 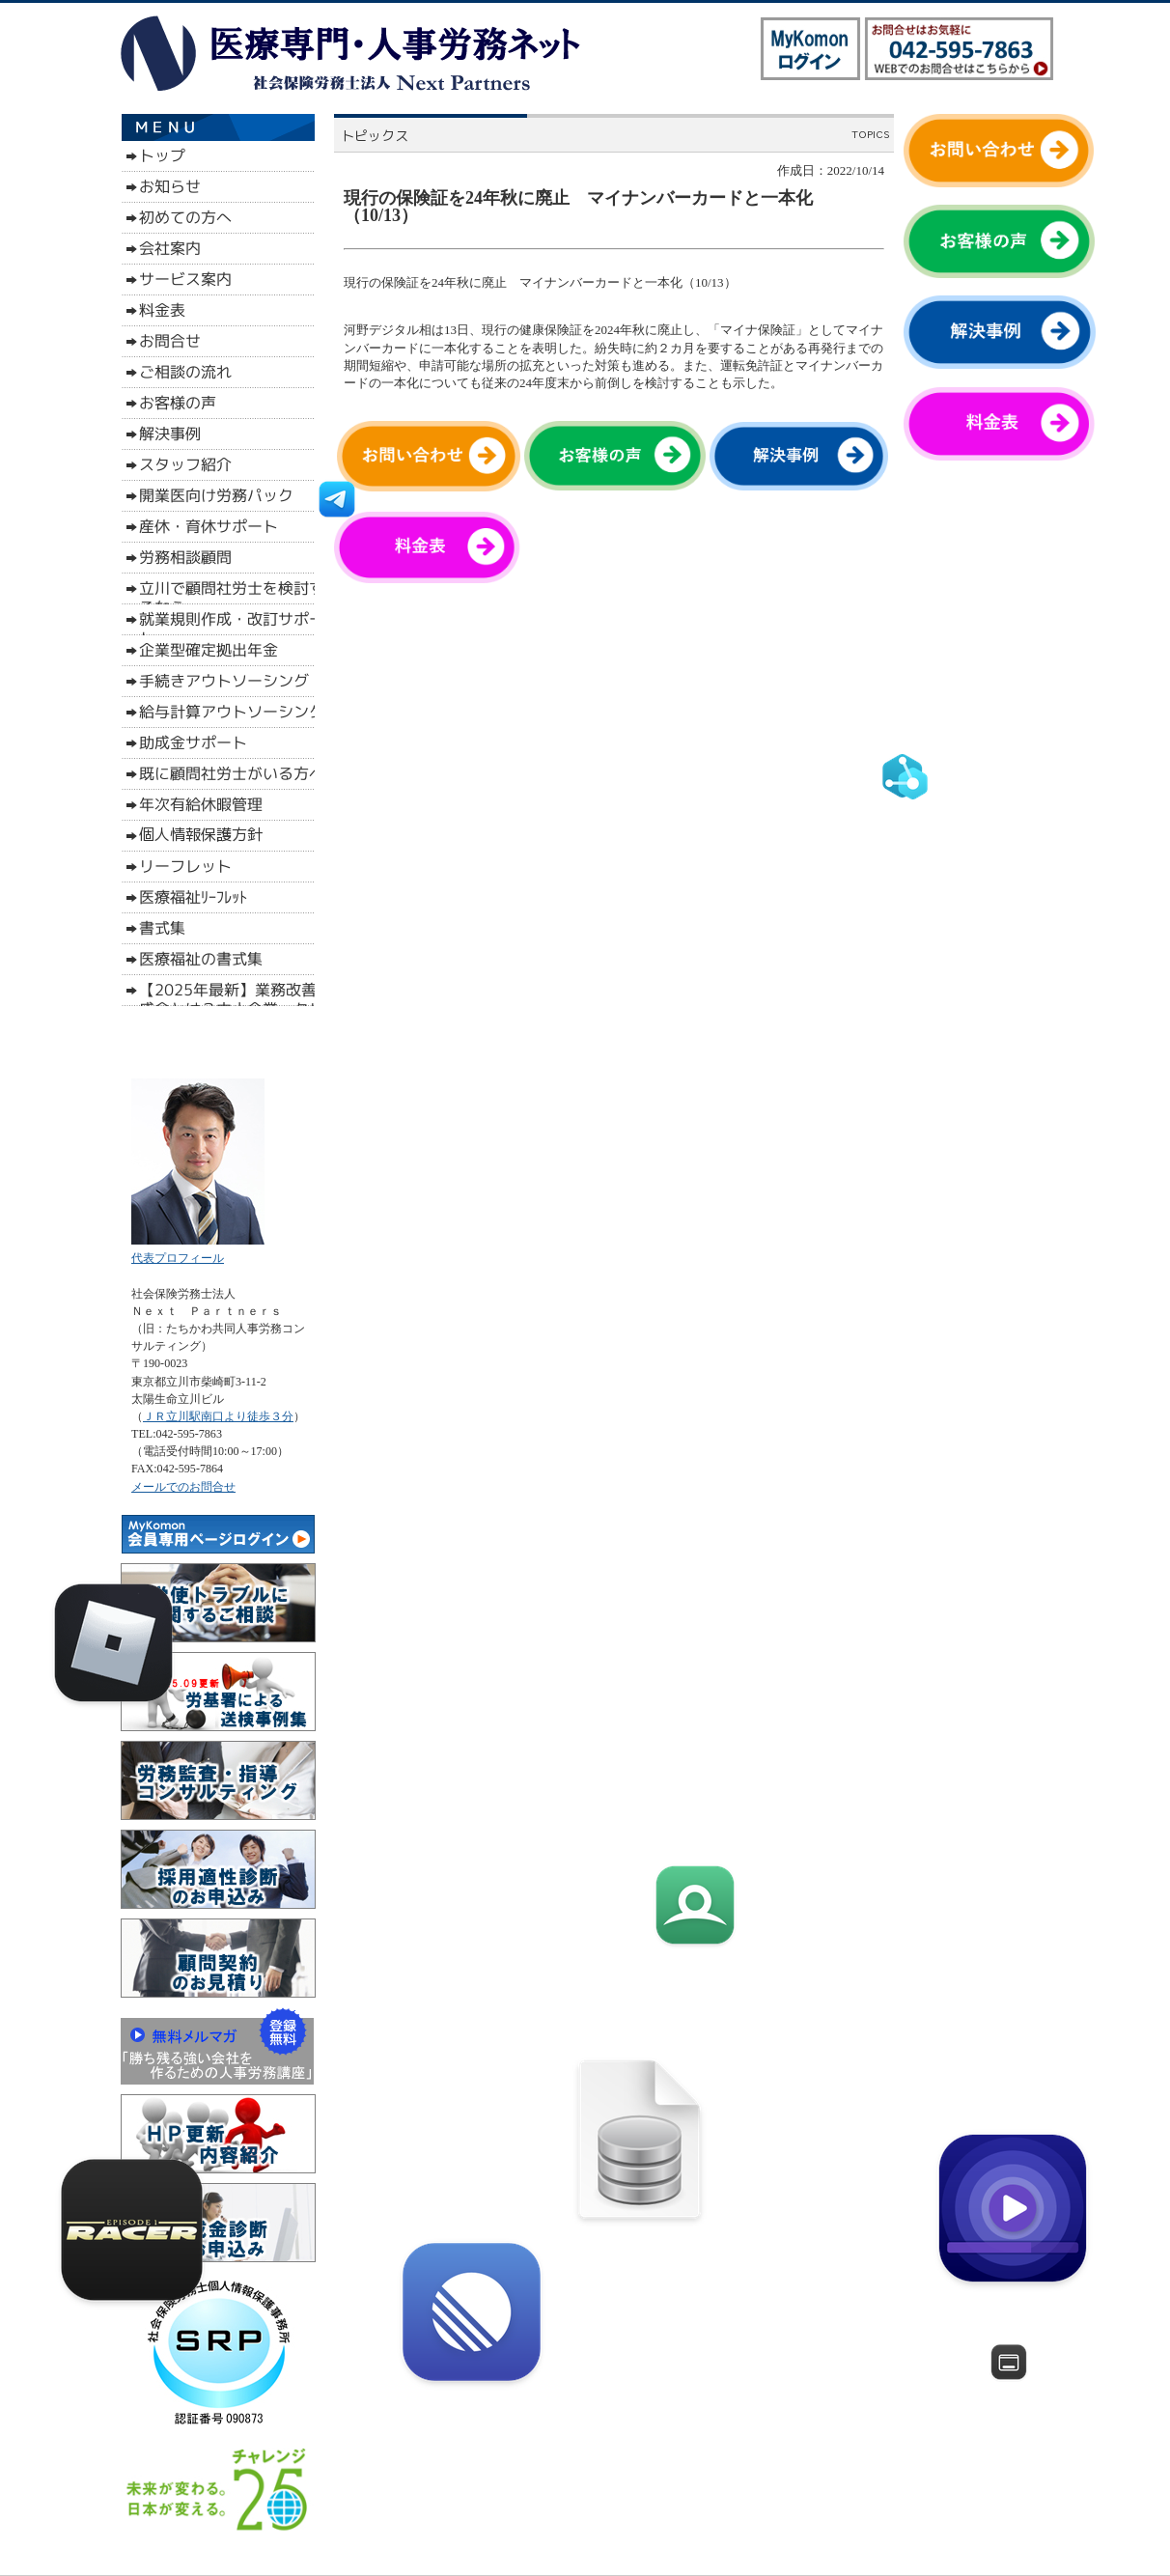 I want to click on launch star wars: episode i racer game, so click(x=131, y=2229).